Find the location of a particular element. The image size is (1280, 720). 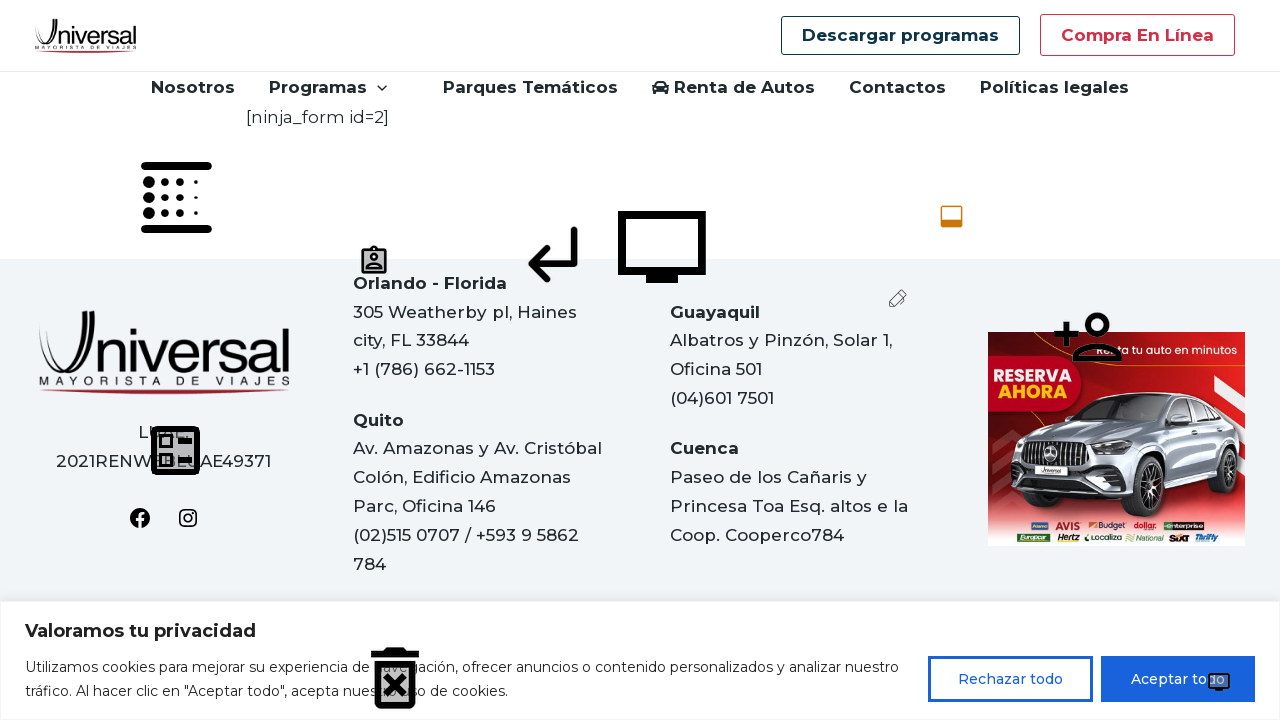

access personal video content is located at coordinates (662, 247).